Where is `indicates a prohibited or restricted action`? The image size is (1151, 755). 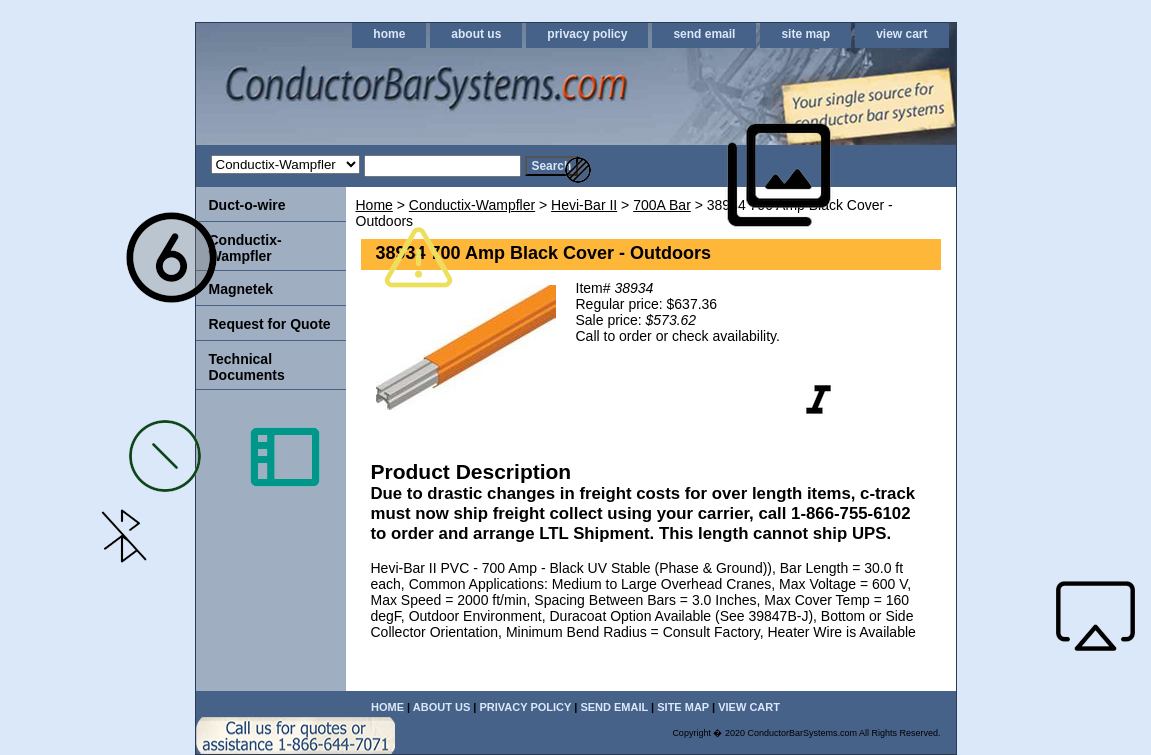 indicates a prohibited or restricted action is located at coordinates (165, 456).